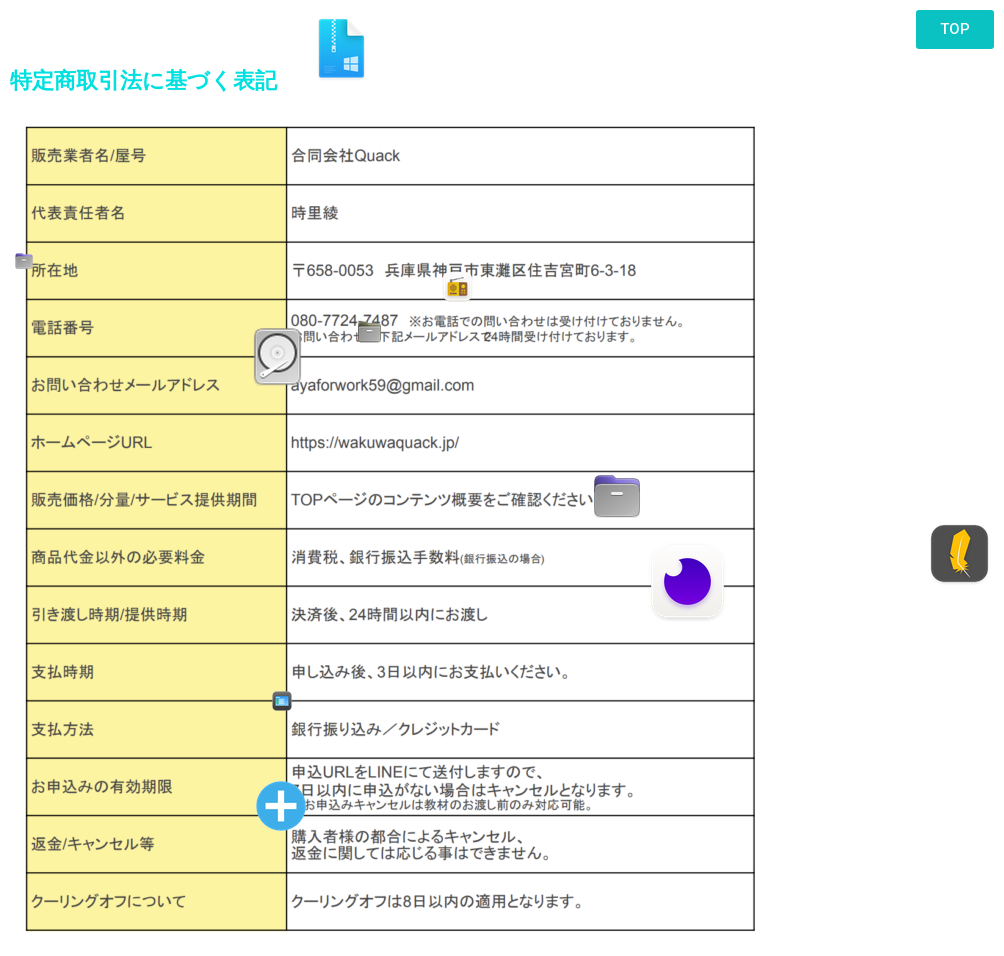  I want to click on open insomnia api client, so click(687, 581).